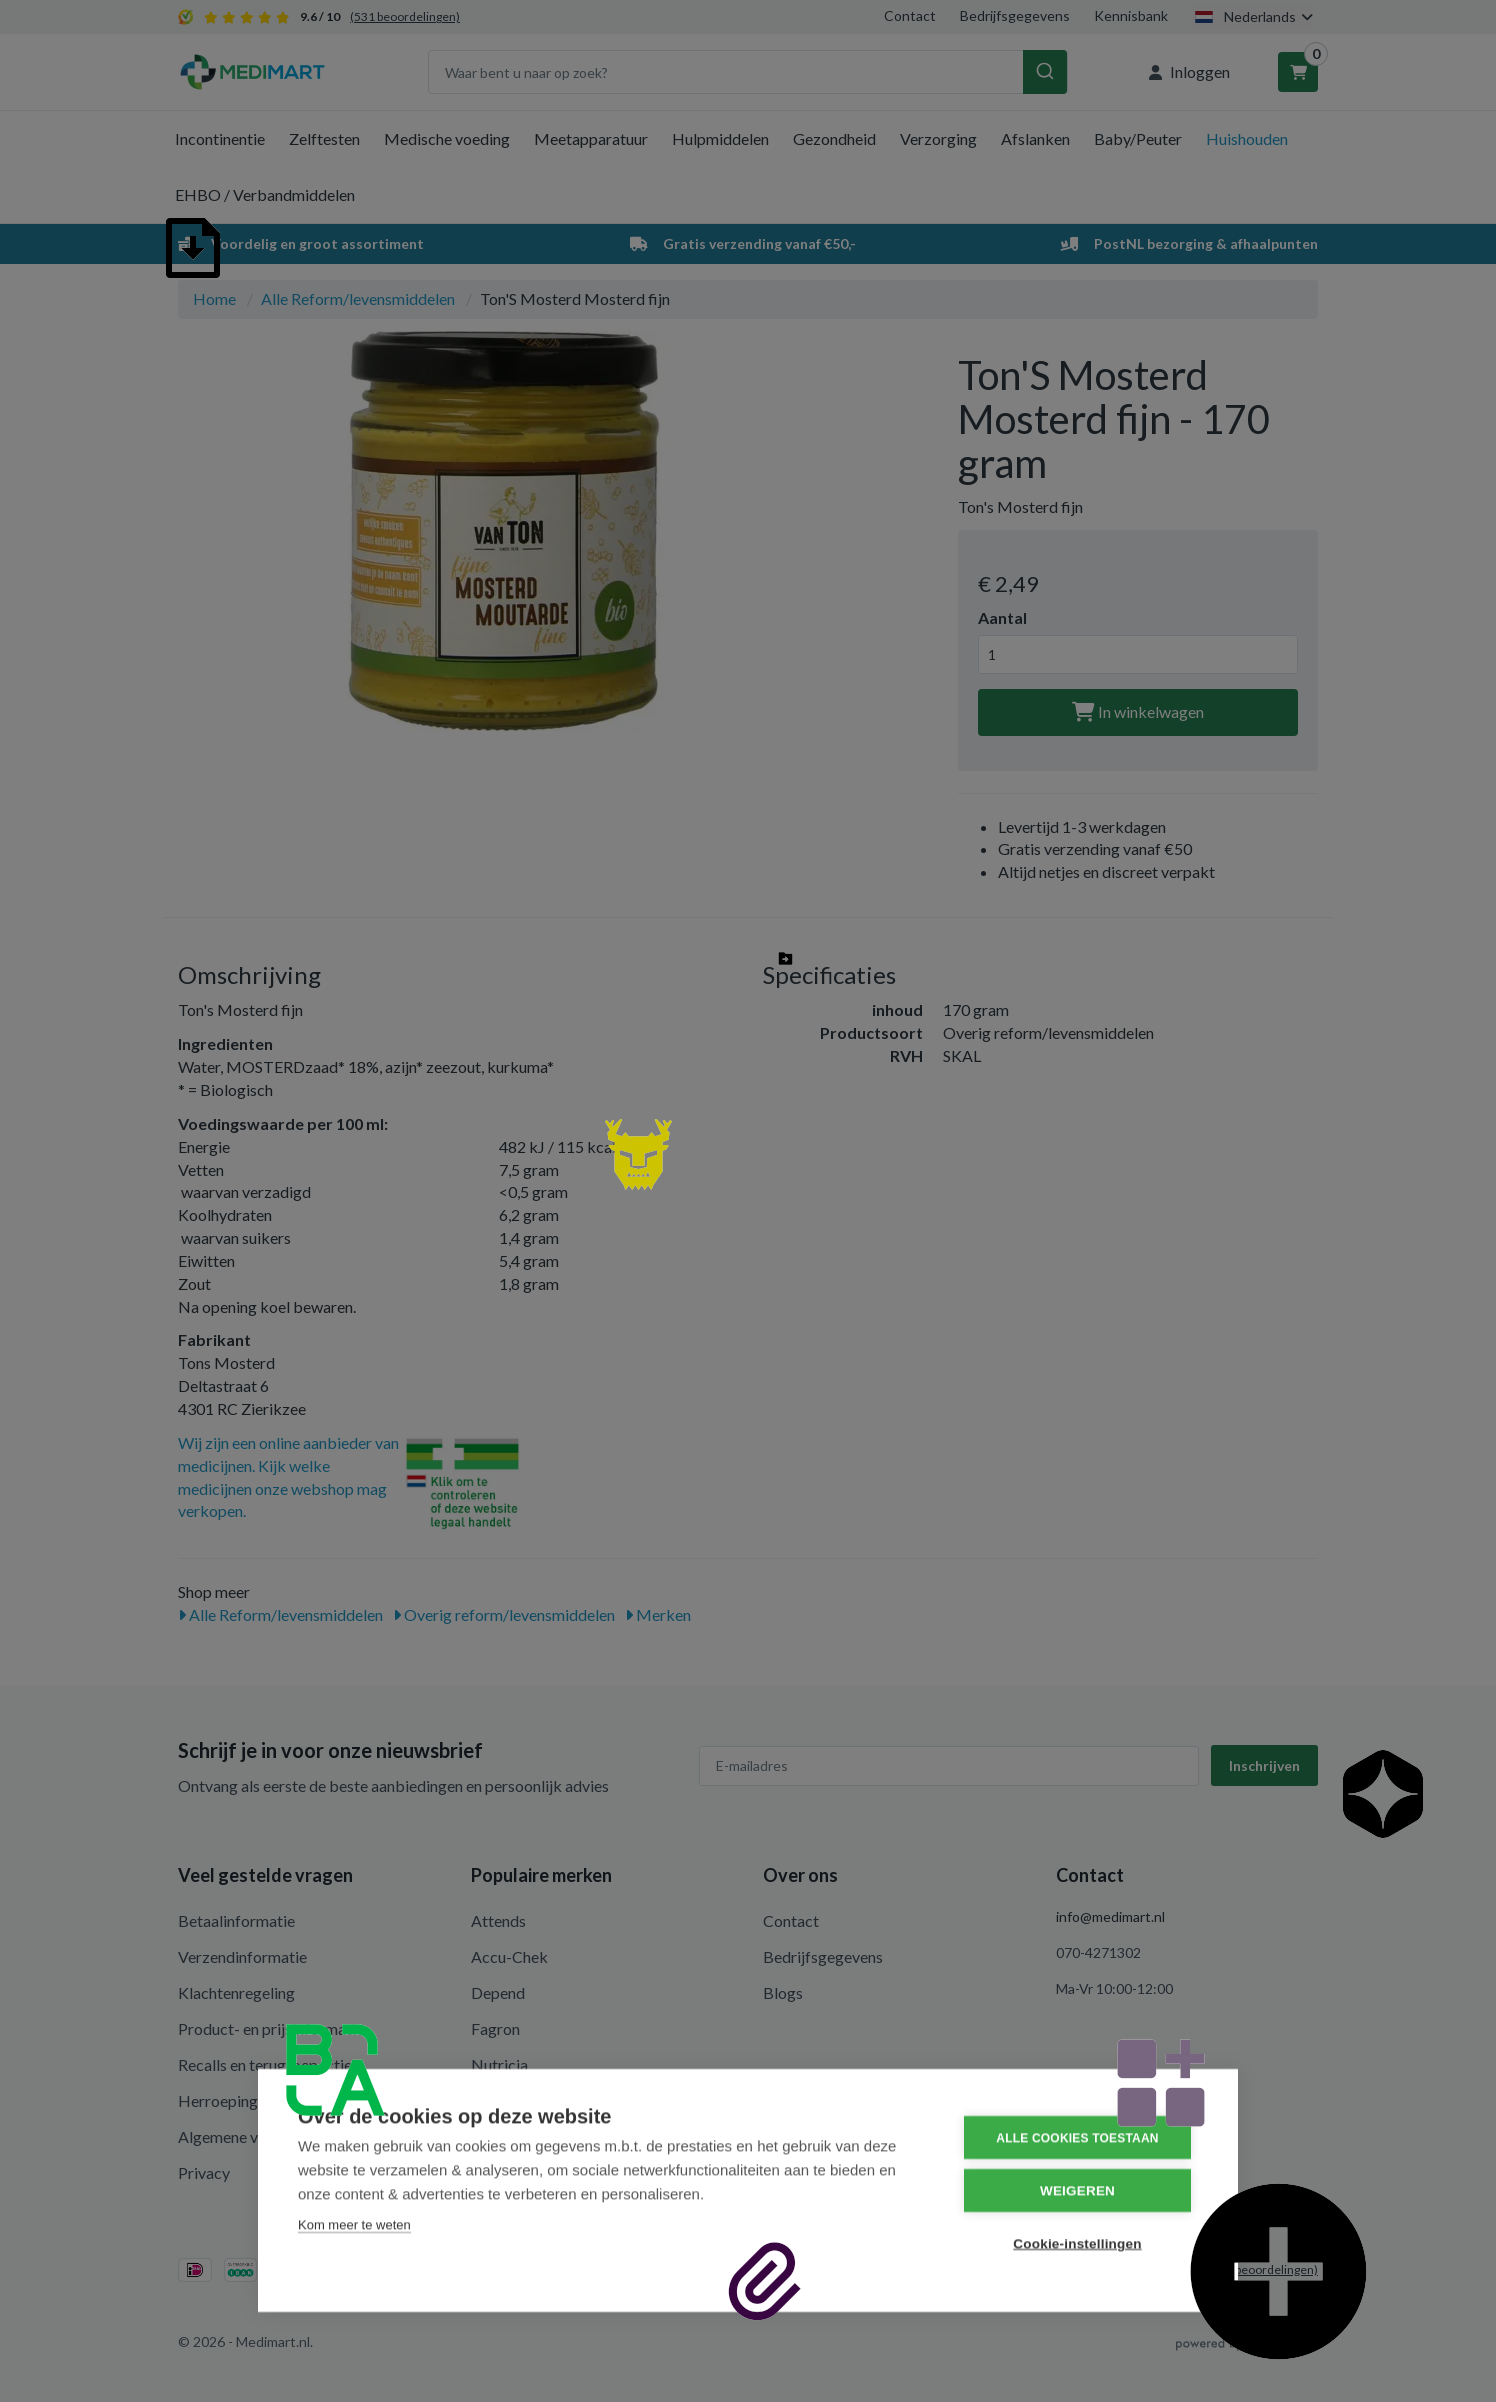  What do you see at coordinates (1383, 1794) in the screenshot?
I see `andela company logo` at bounding box center [1383, 1794].